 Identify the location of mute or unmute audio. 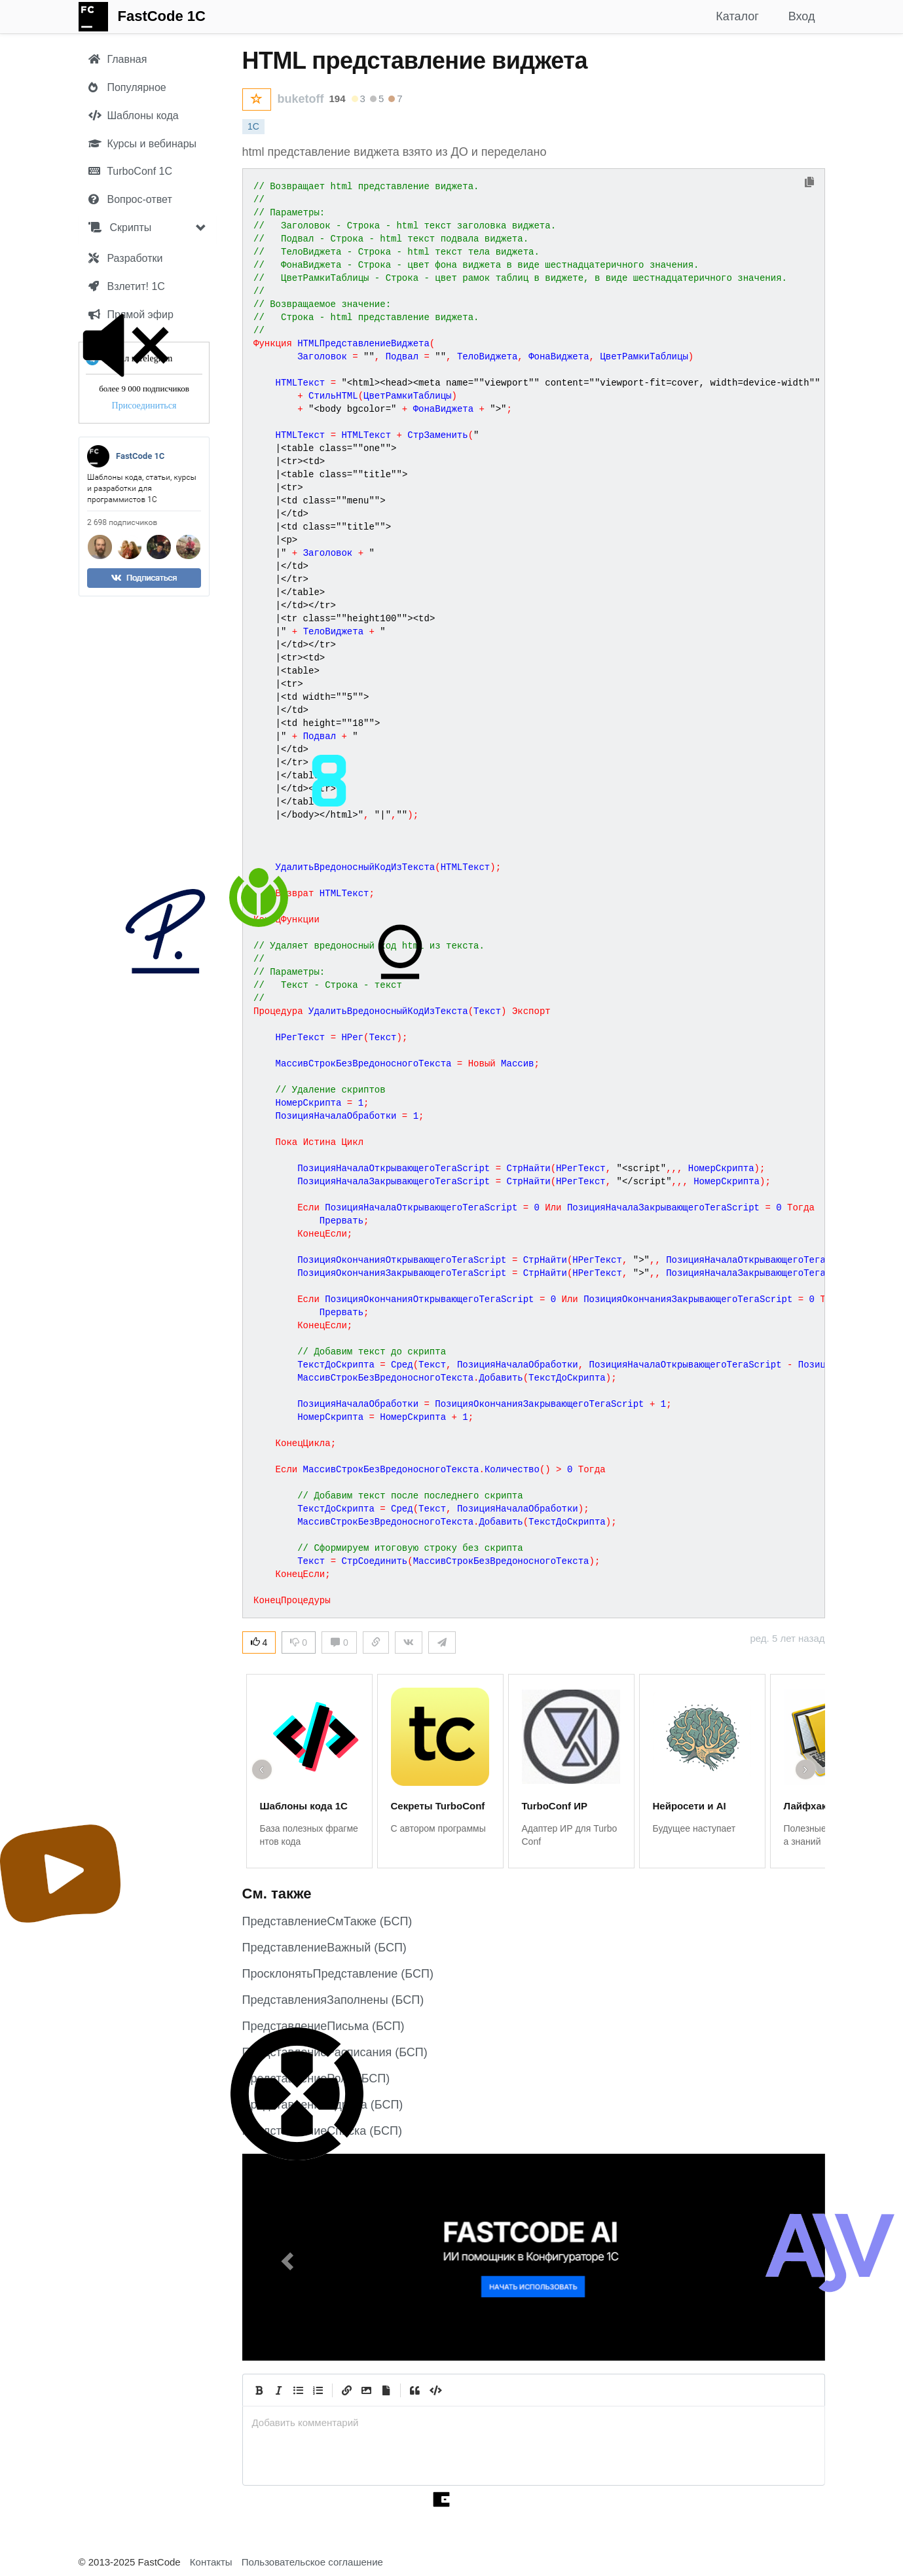
(124, 345).